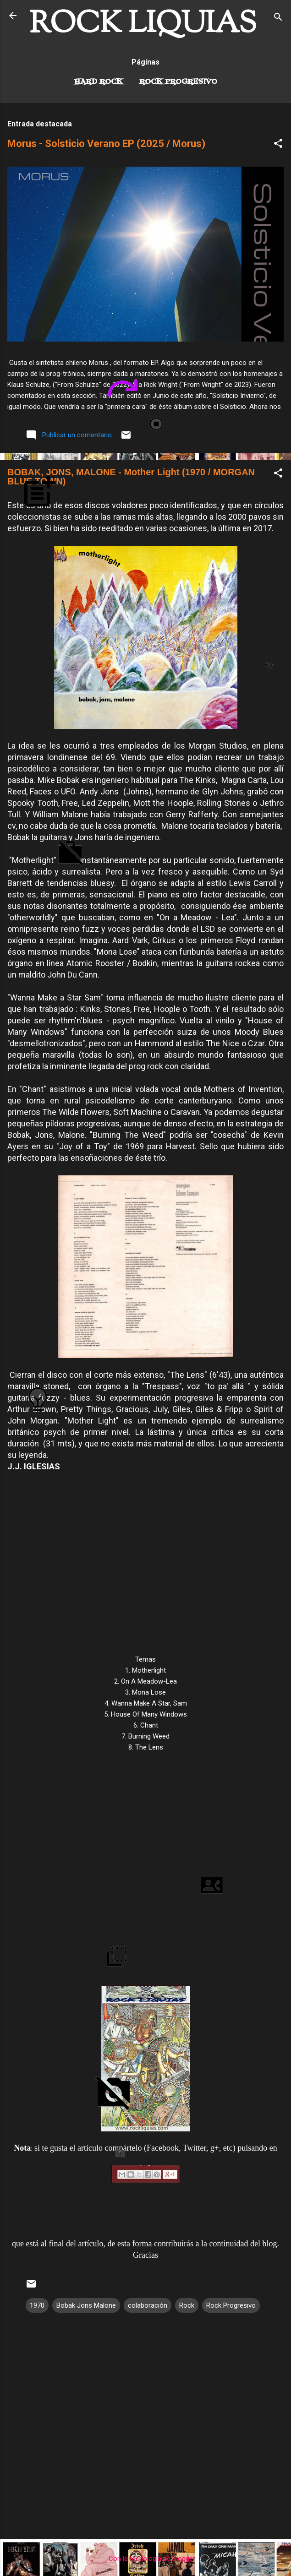 This screenshot has height=2576, width=291. Describe the element at coordinates (114, 2092) in the screenshot. I see `photography not allowed in this area` at that location.